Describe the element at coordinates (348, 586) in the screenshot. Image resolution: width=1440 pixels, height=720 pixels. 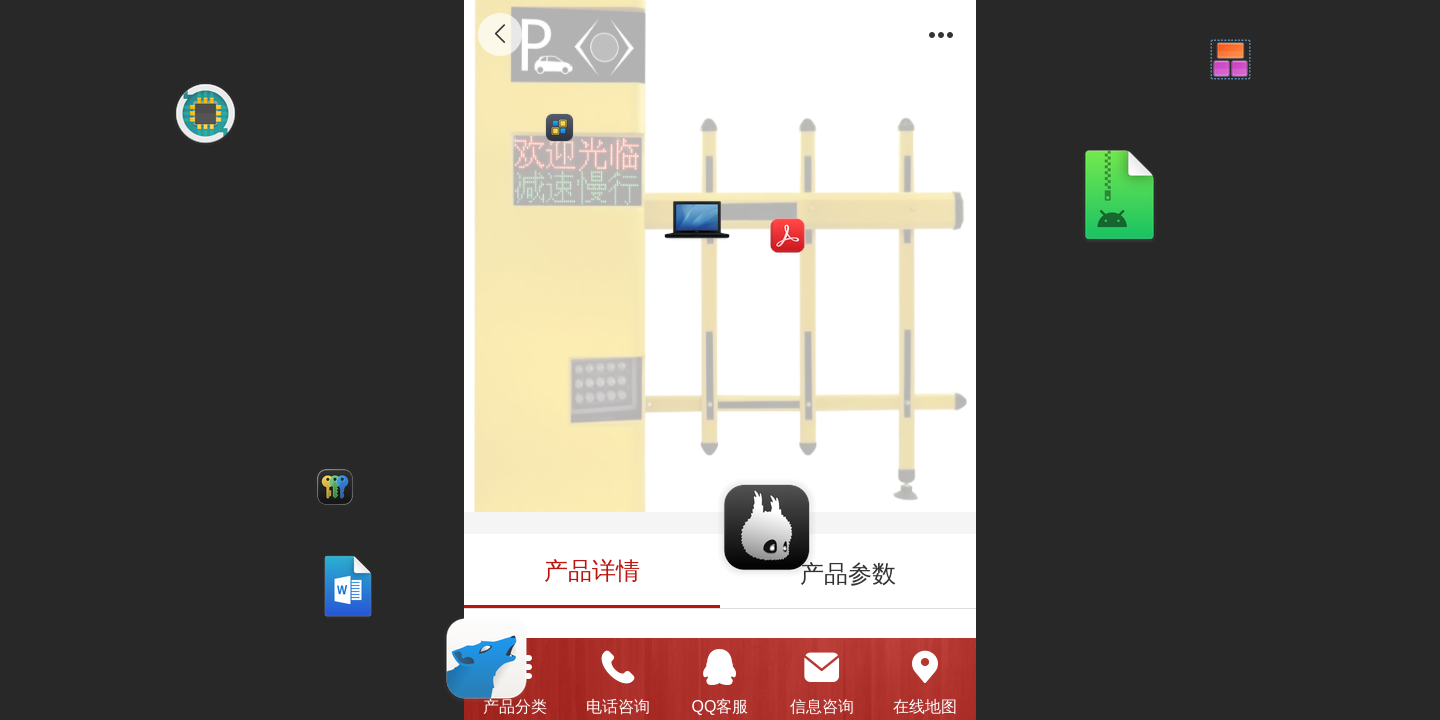
I see `microsoft word template file` at that location.